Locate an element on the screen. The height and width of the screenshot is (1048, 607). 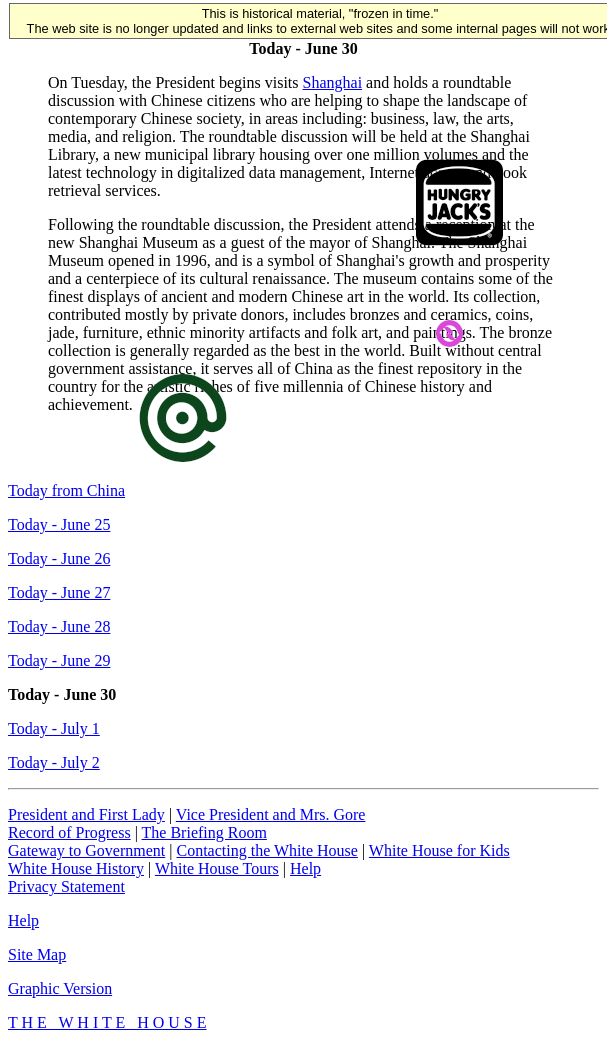
open the Hungry Jack's app is located at coordinates (459, 202).